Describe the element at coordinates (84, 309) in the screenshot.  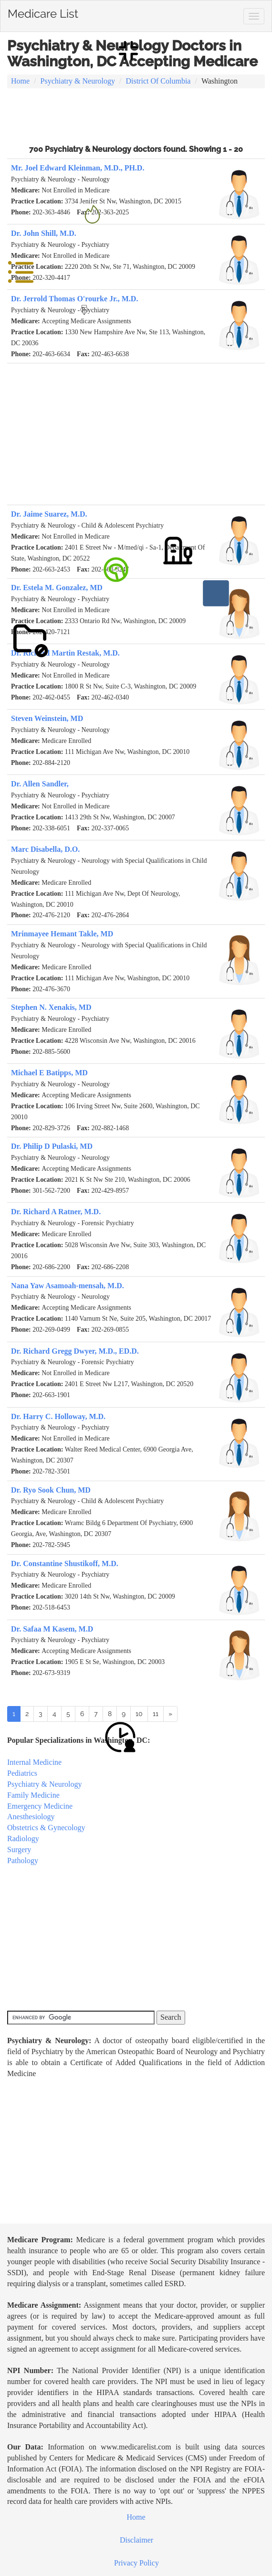
I see `access drawing or illustration tools` at that location.